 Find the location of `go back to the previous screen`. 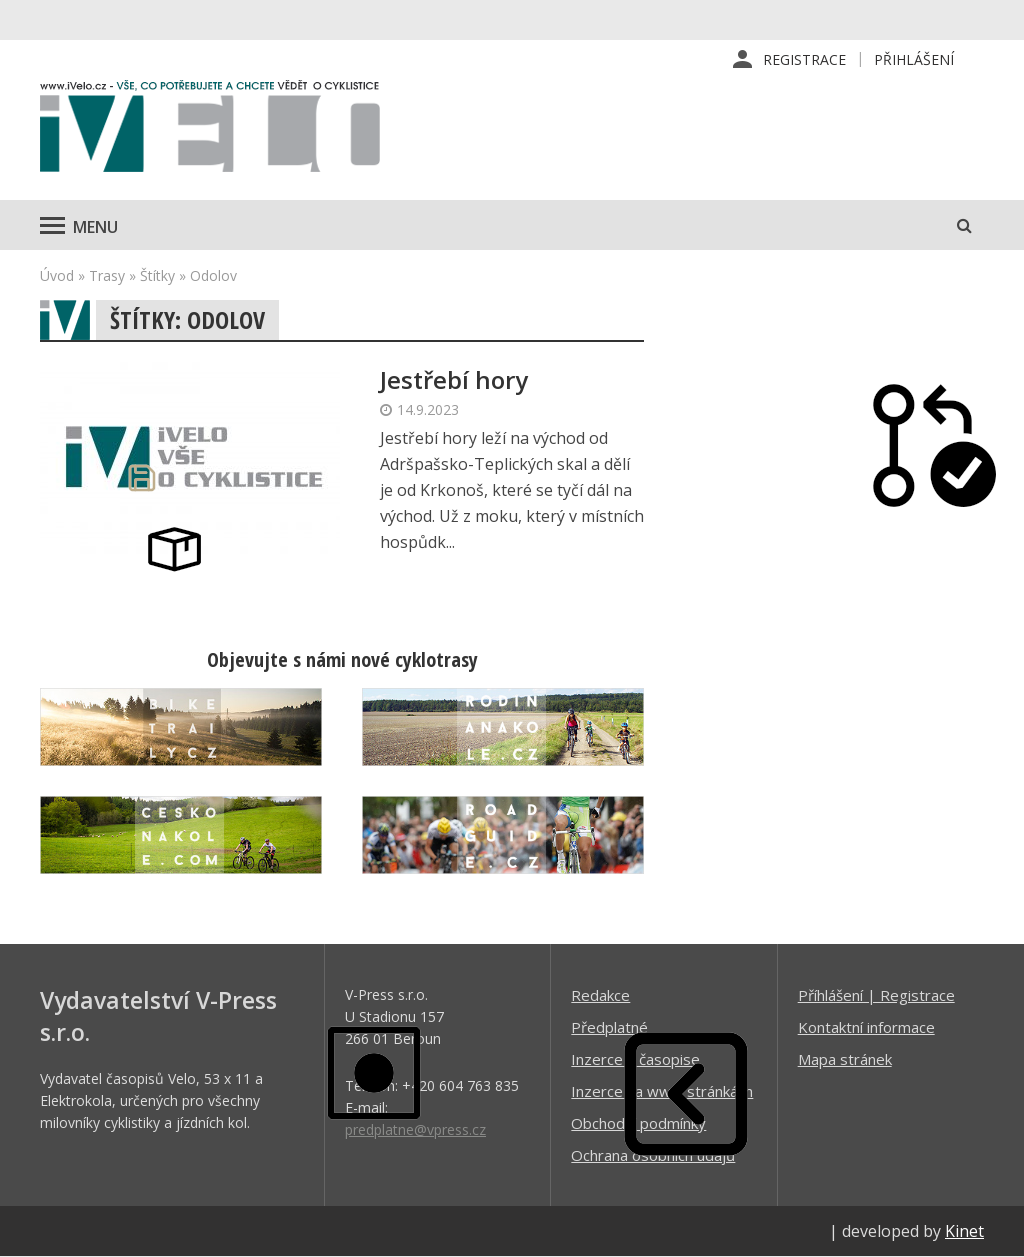

go back to the previous screen is located at coordinates (686, 1094).